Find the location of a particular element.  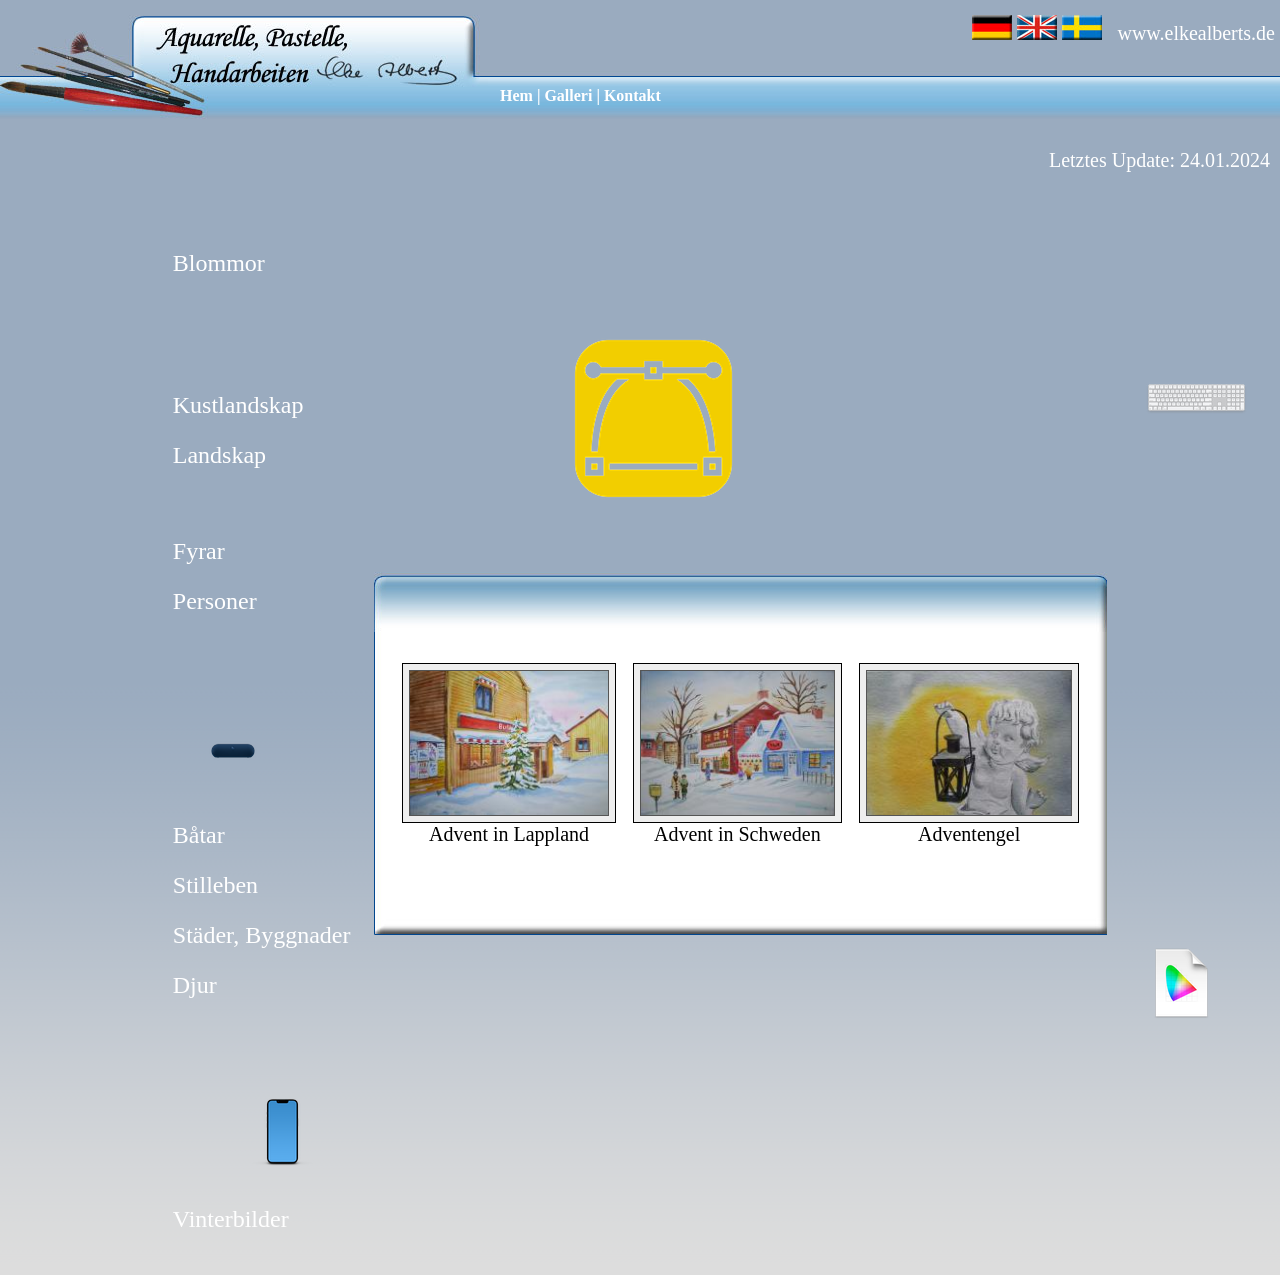

iPhone 14 device icon is located at coordinates (282, 1132).